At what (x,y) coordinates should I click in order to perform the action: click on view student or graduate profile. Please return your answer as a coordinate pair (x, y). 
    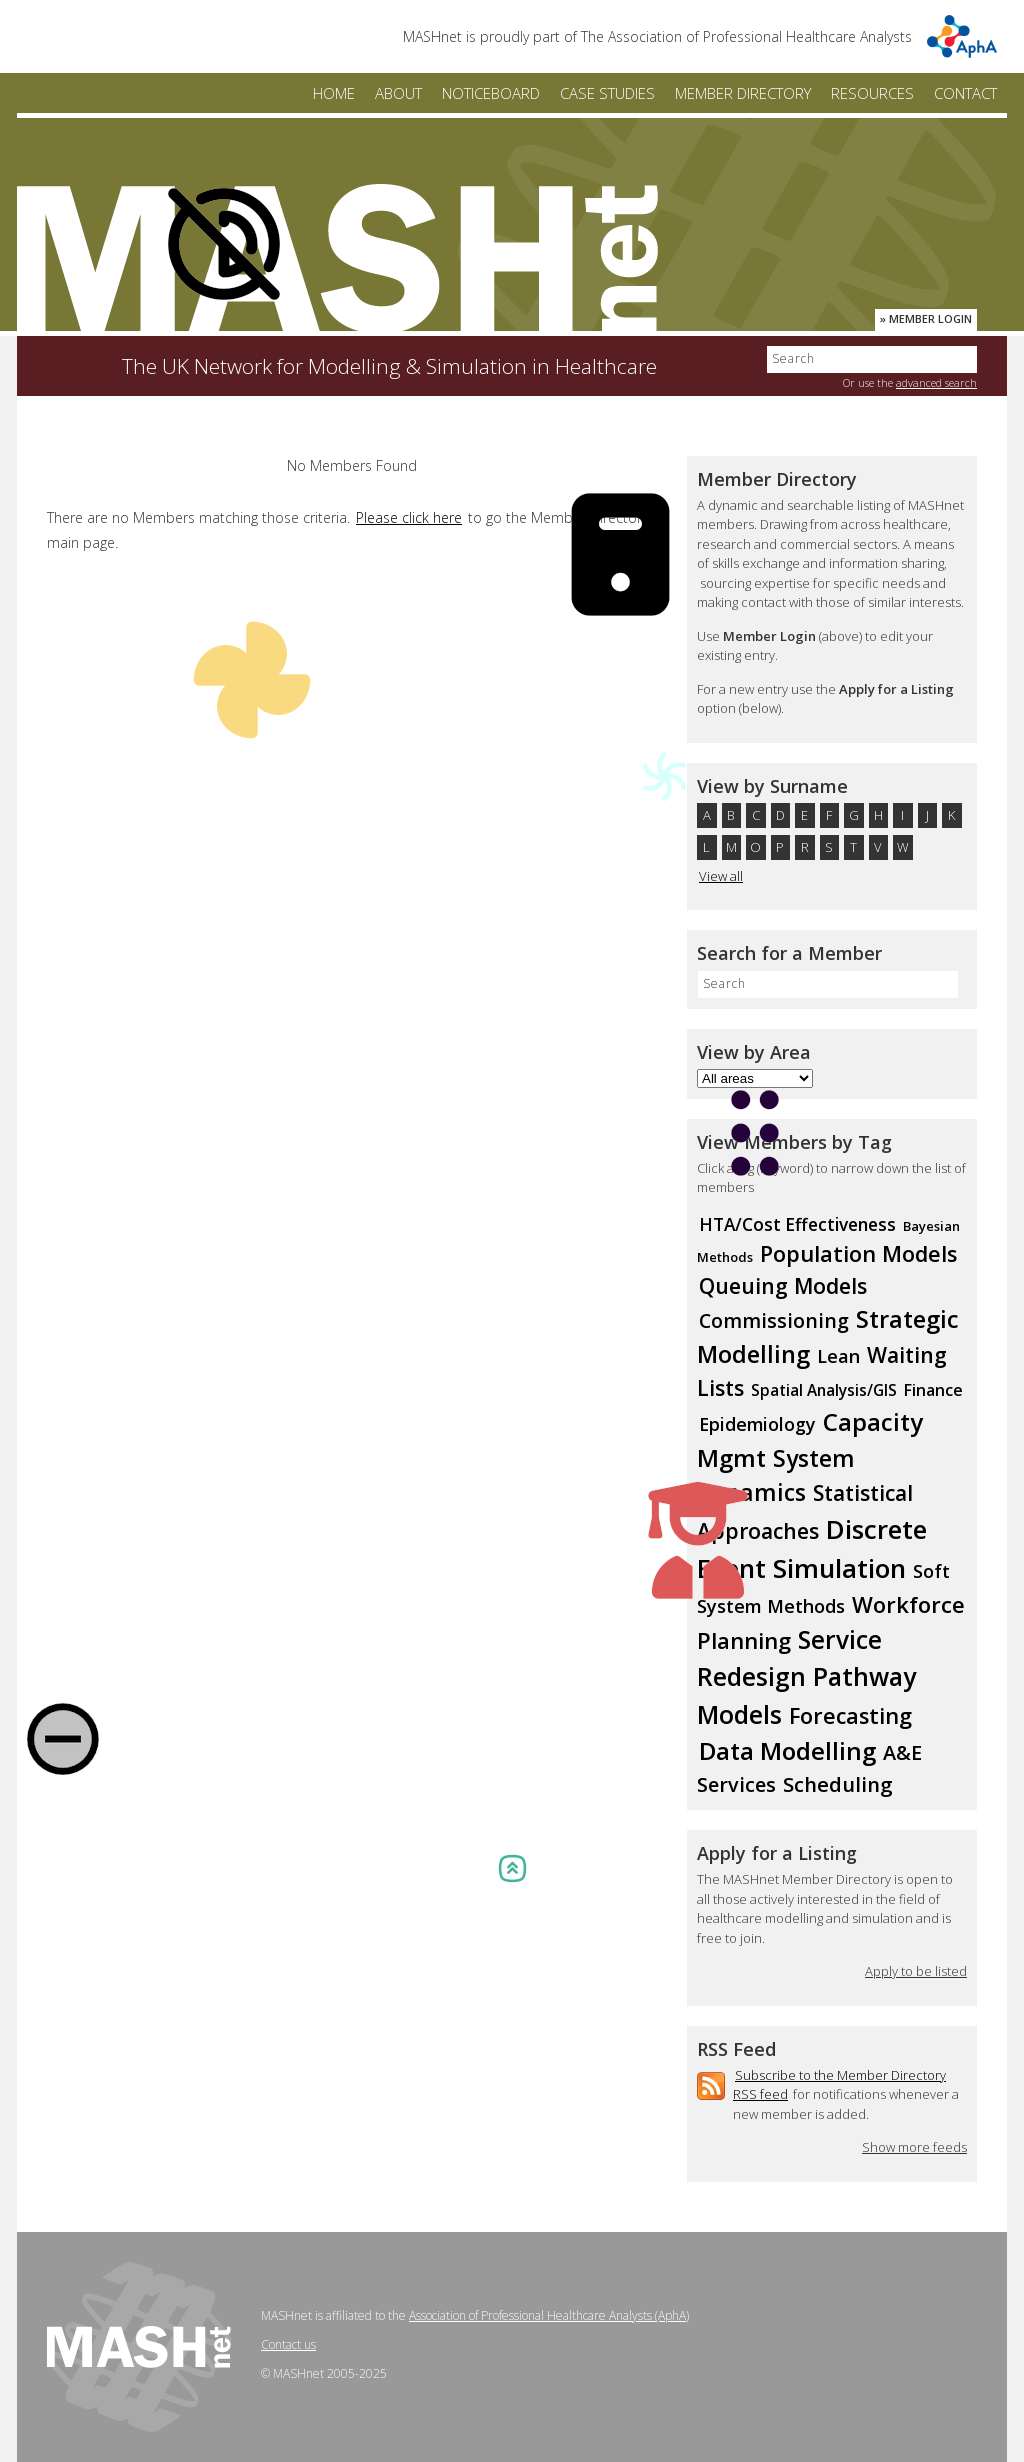
    Looking at the image, I should click on (698, 1542).